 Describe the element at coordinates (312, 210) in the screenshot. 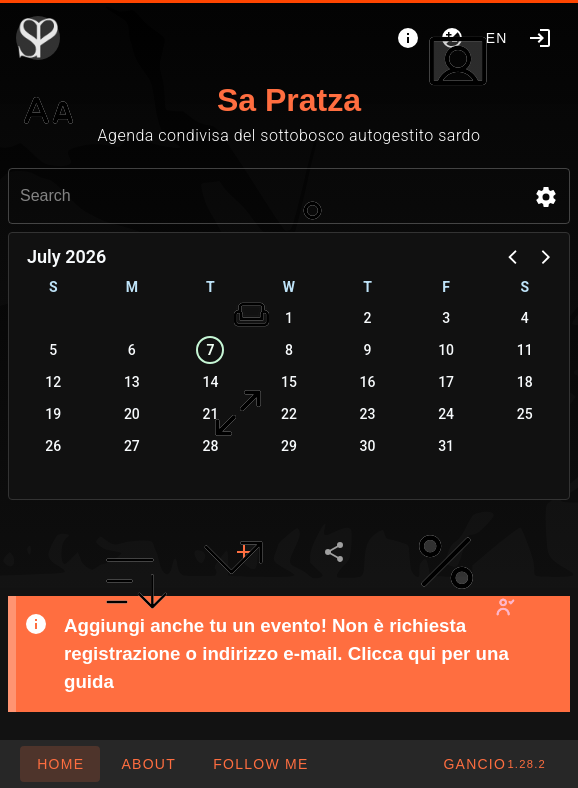

I see `indicates an unselected or inactive radio button option` at that location.